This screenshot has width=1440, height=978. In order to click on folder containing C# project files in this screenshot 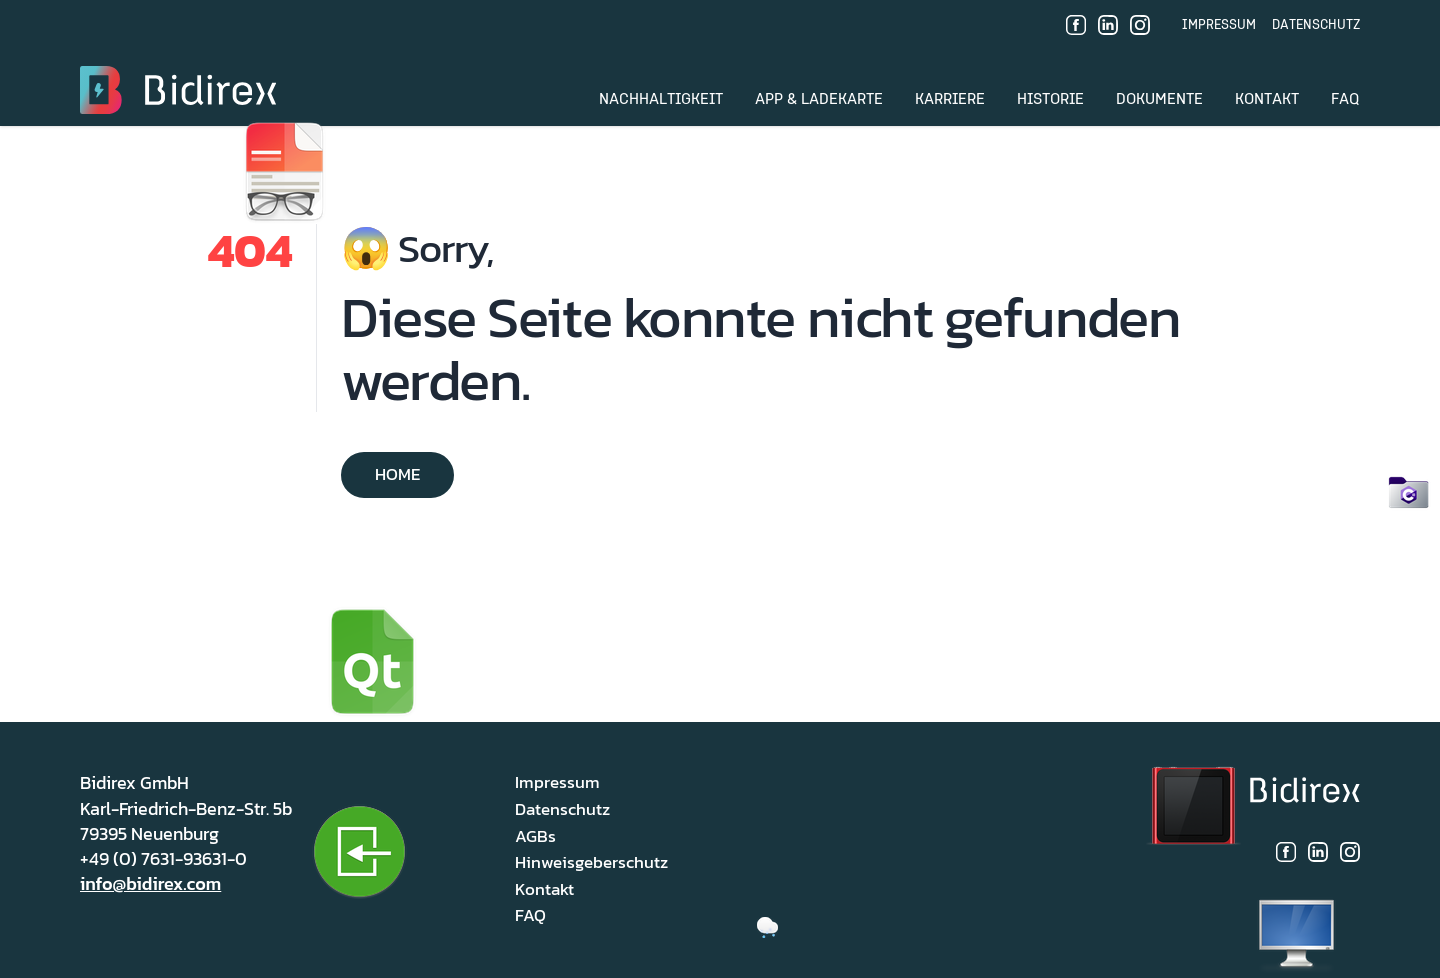, I will do `click(1408, 493)`.